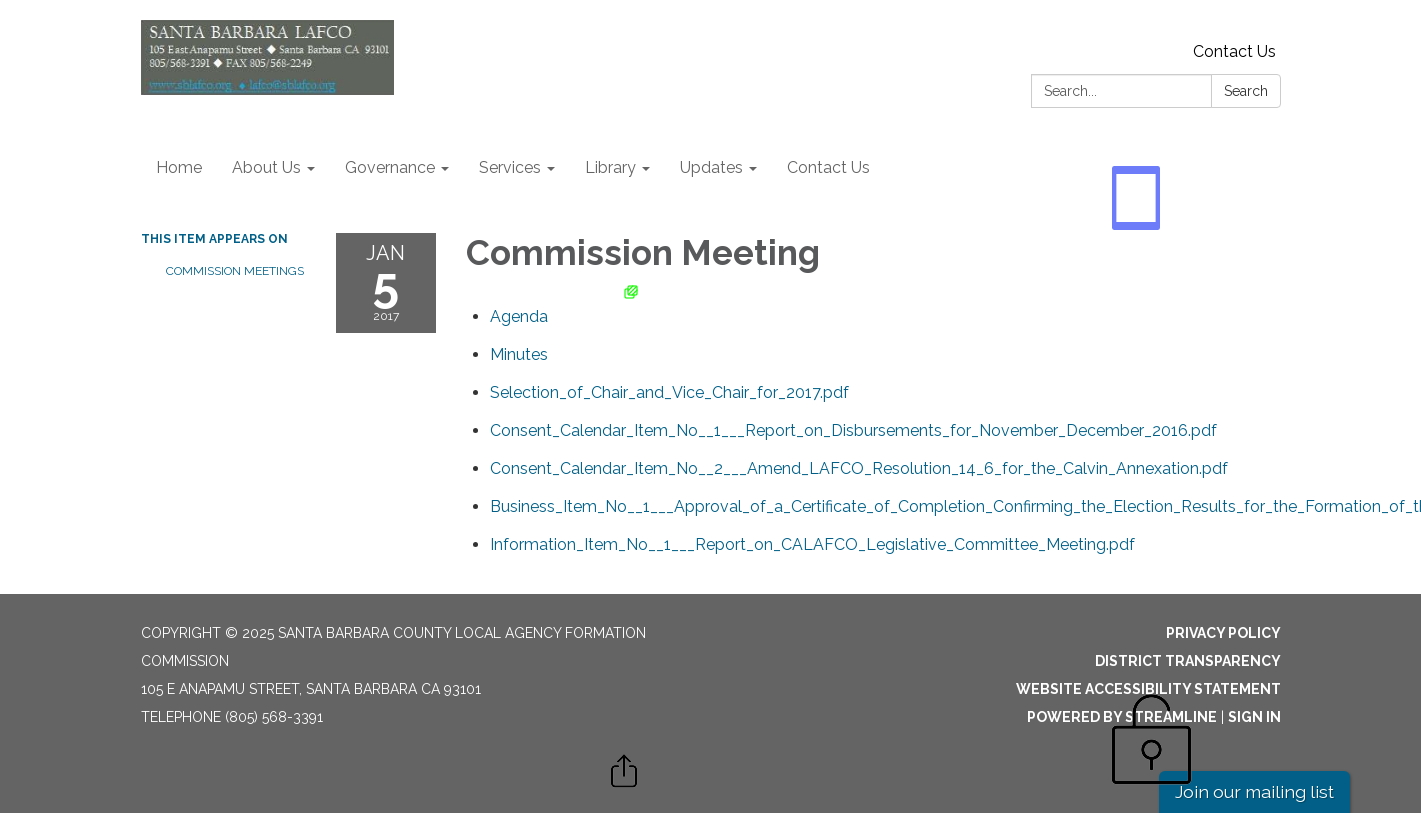  I want to click on switch to tablet display mode, so click(1136, 198).